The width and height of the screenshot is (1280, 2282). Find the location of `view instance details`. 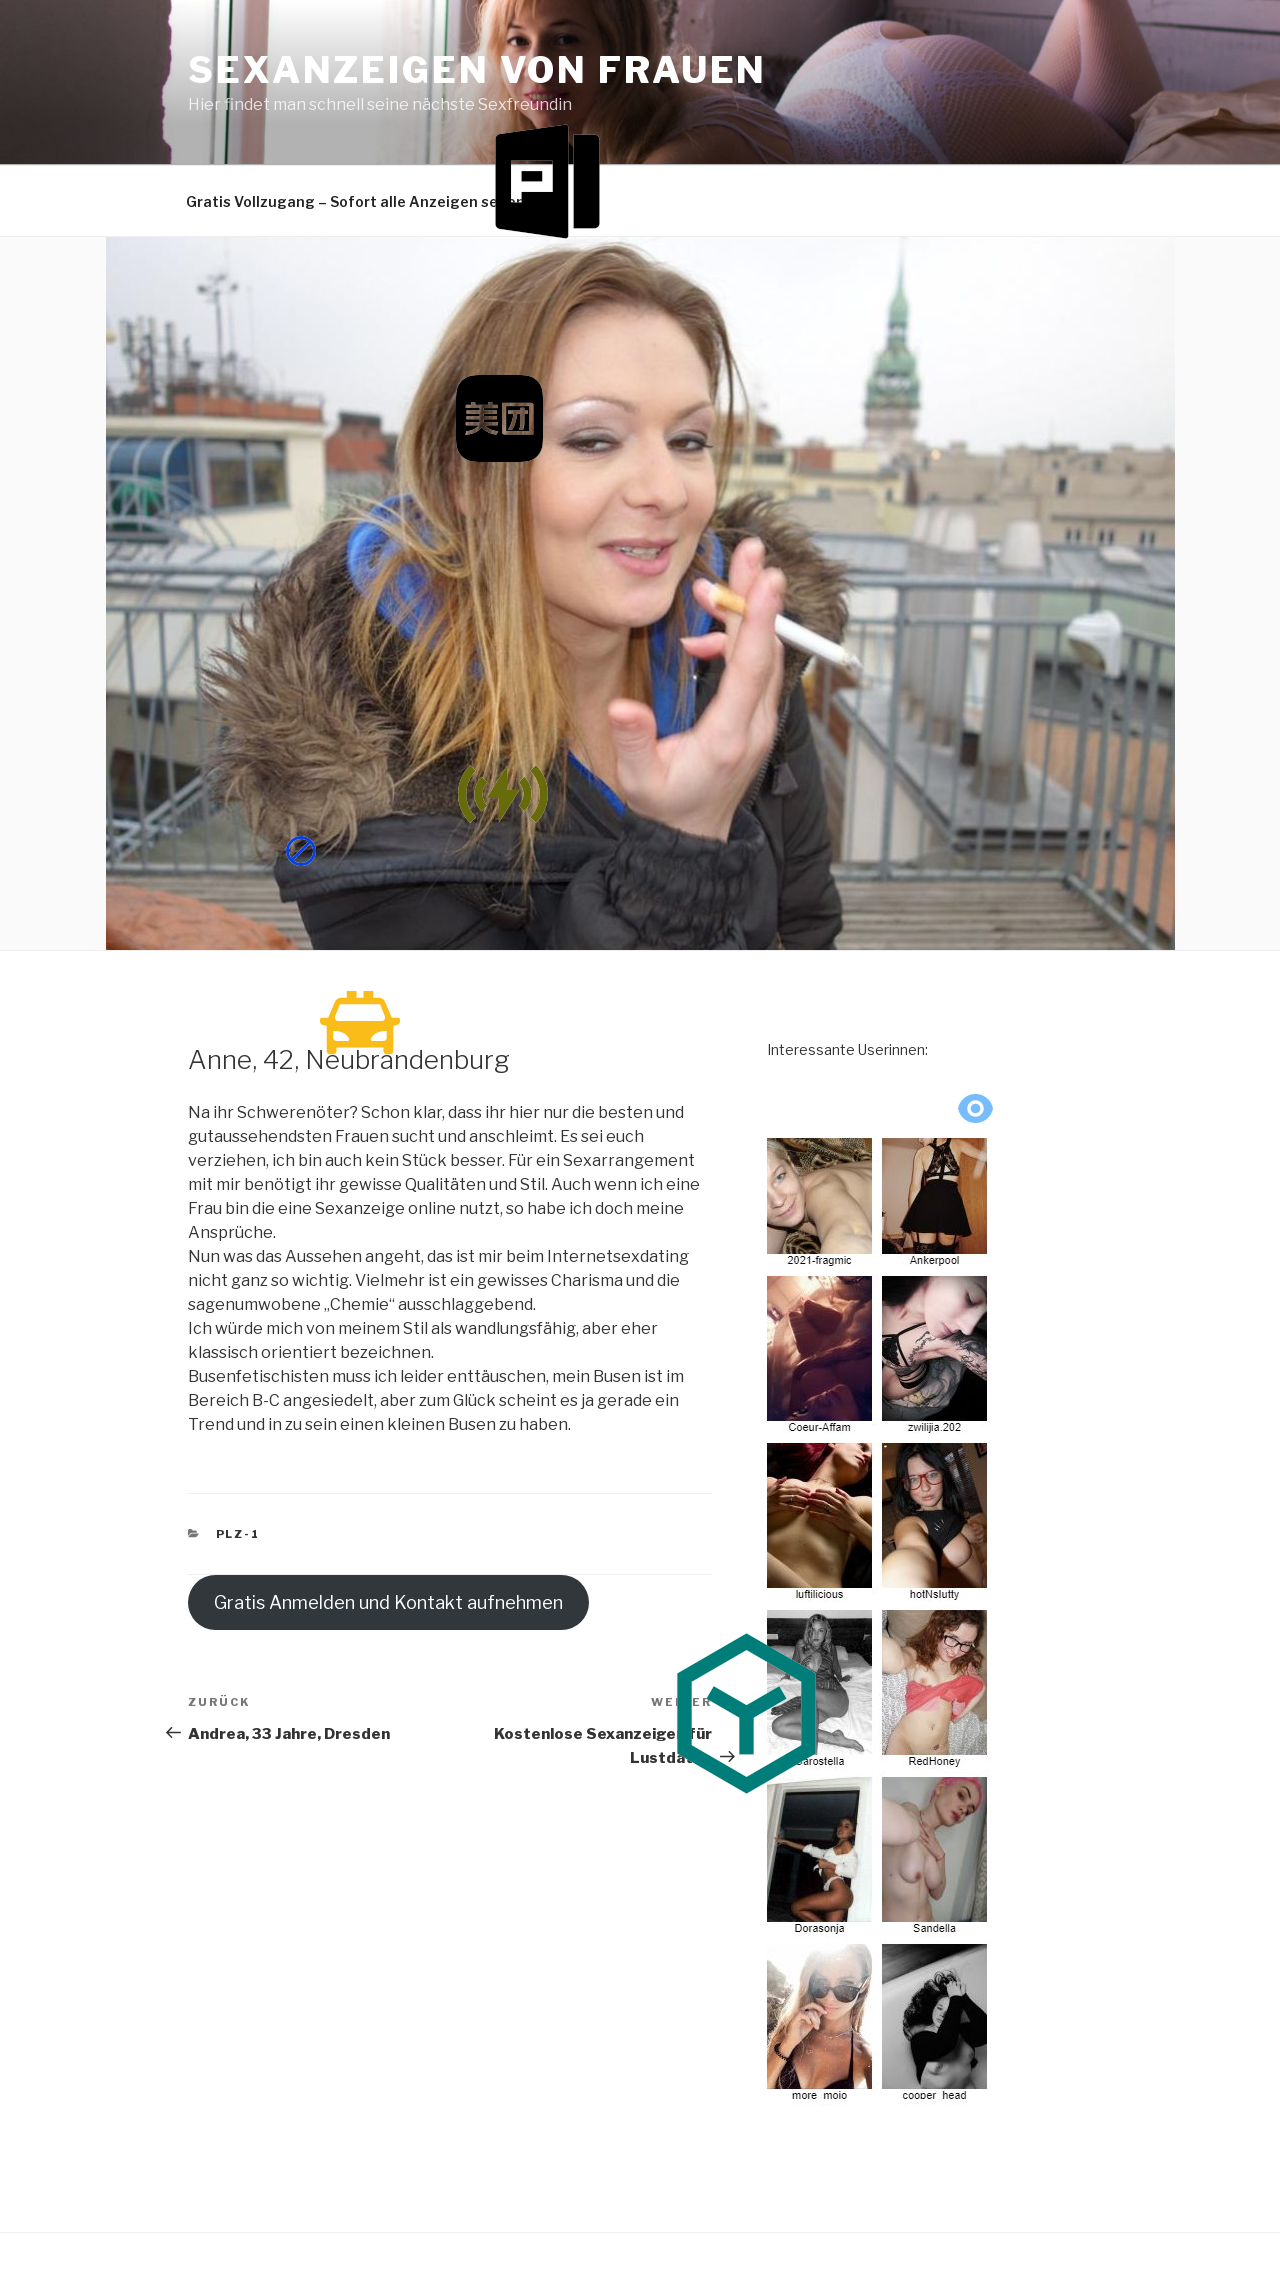

view instance details is located at coordinates (746, 1713).